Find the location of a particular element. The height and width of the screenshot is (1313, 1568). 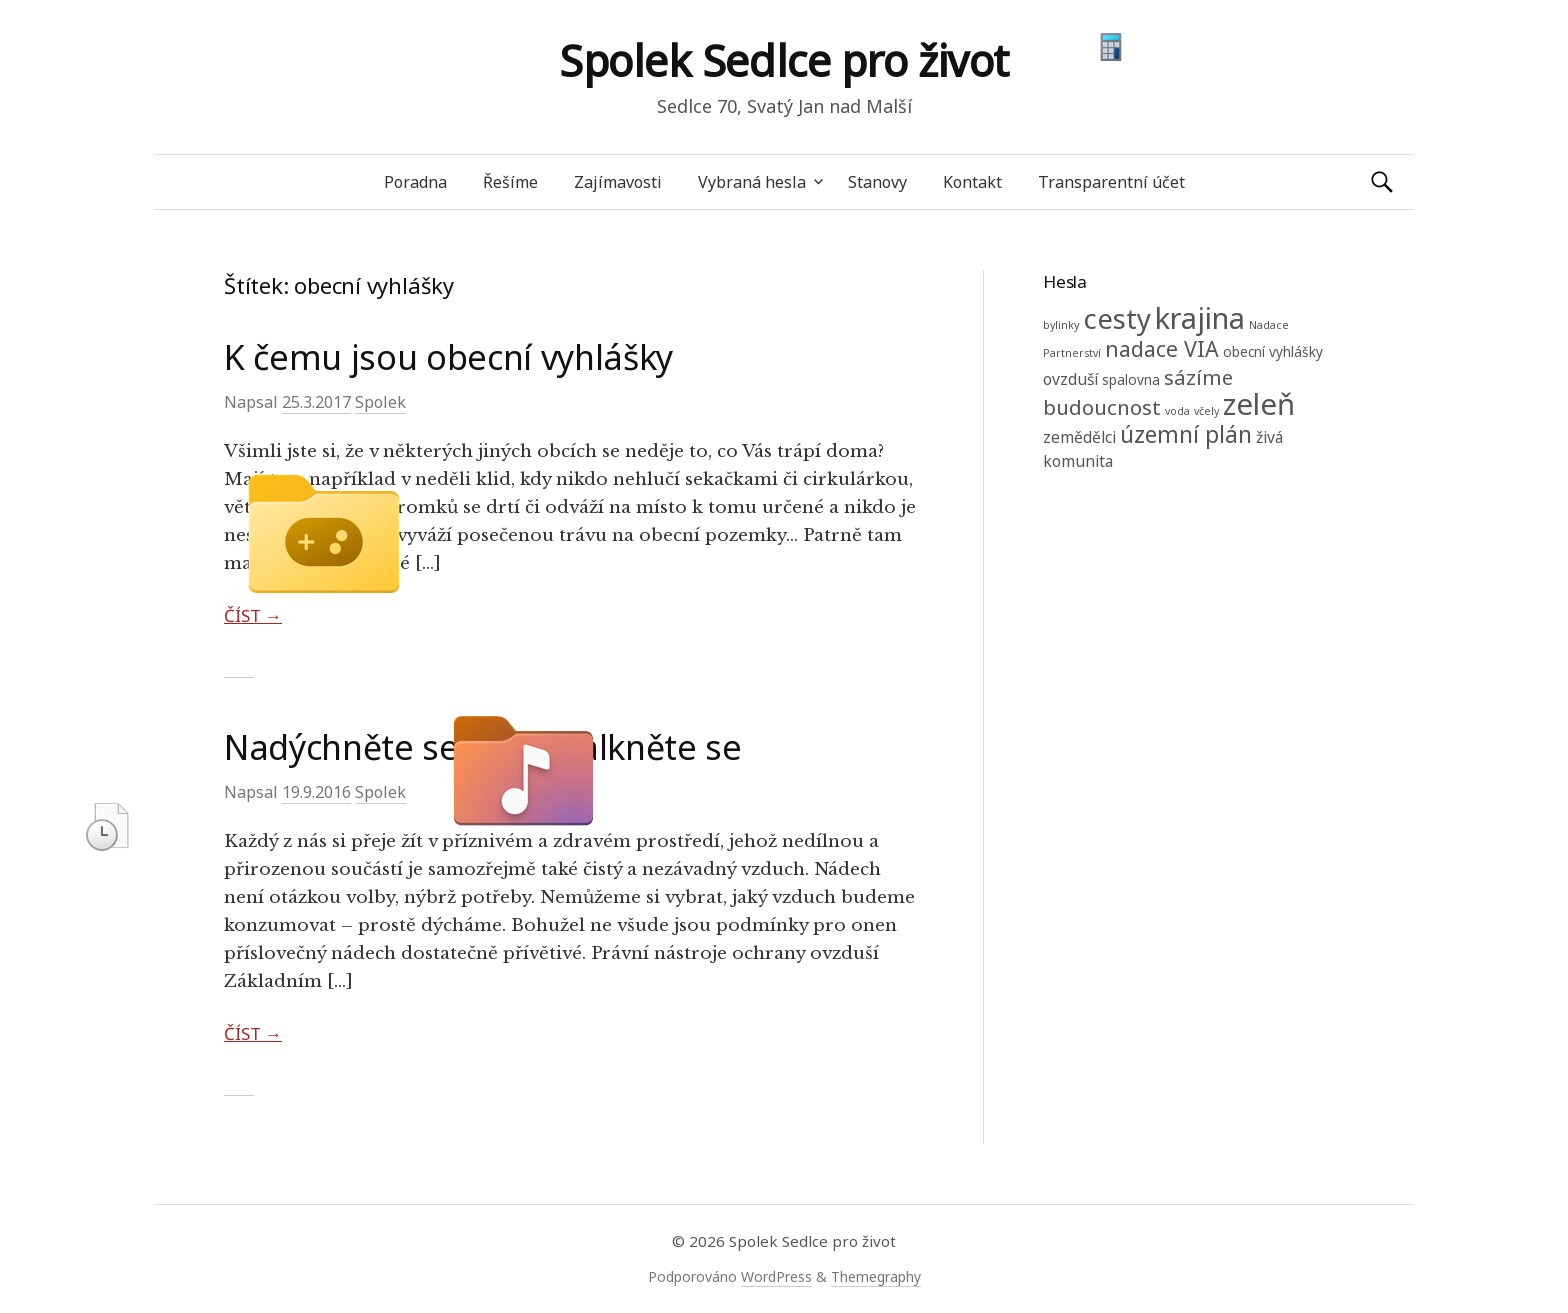

view file history or previous versions is located at coordinates (111, 825).